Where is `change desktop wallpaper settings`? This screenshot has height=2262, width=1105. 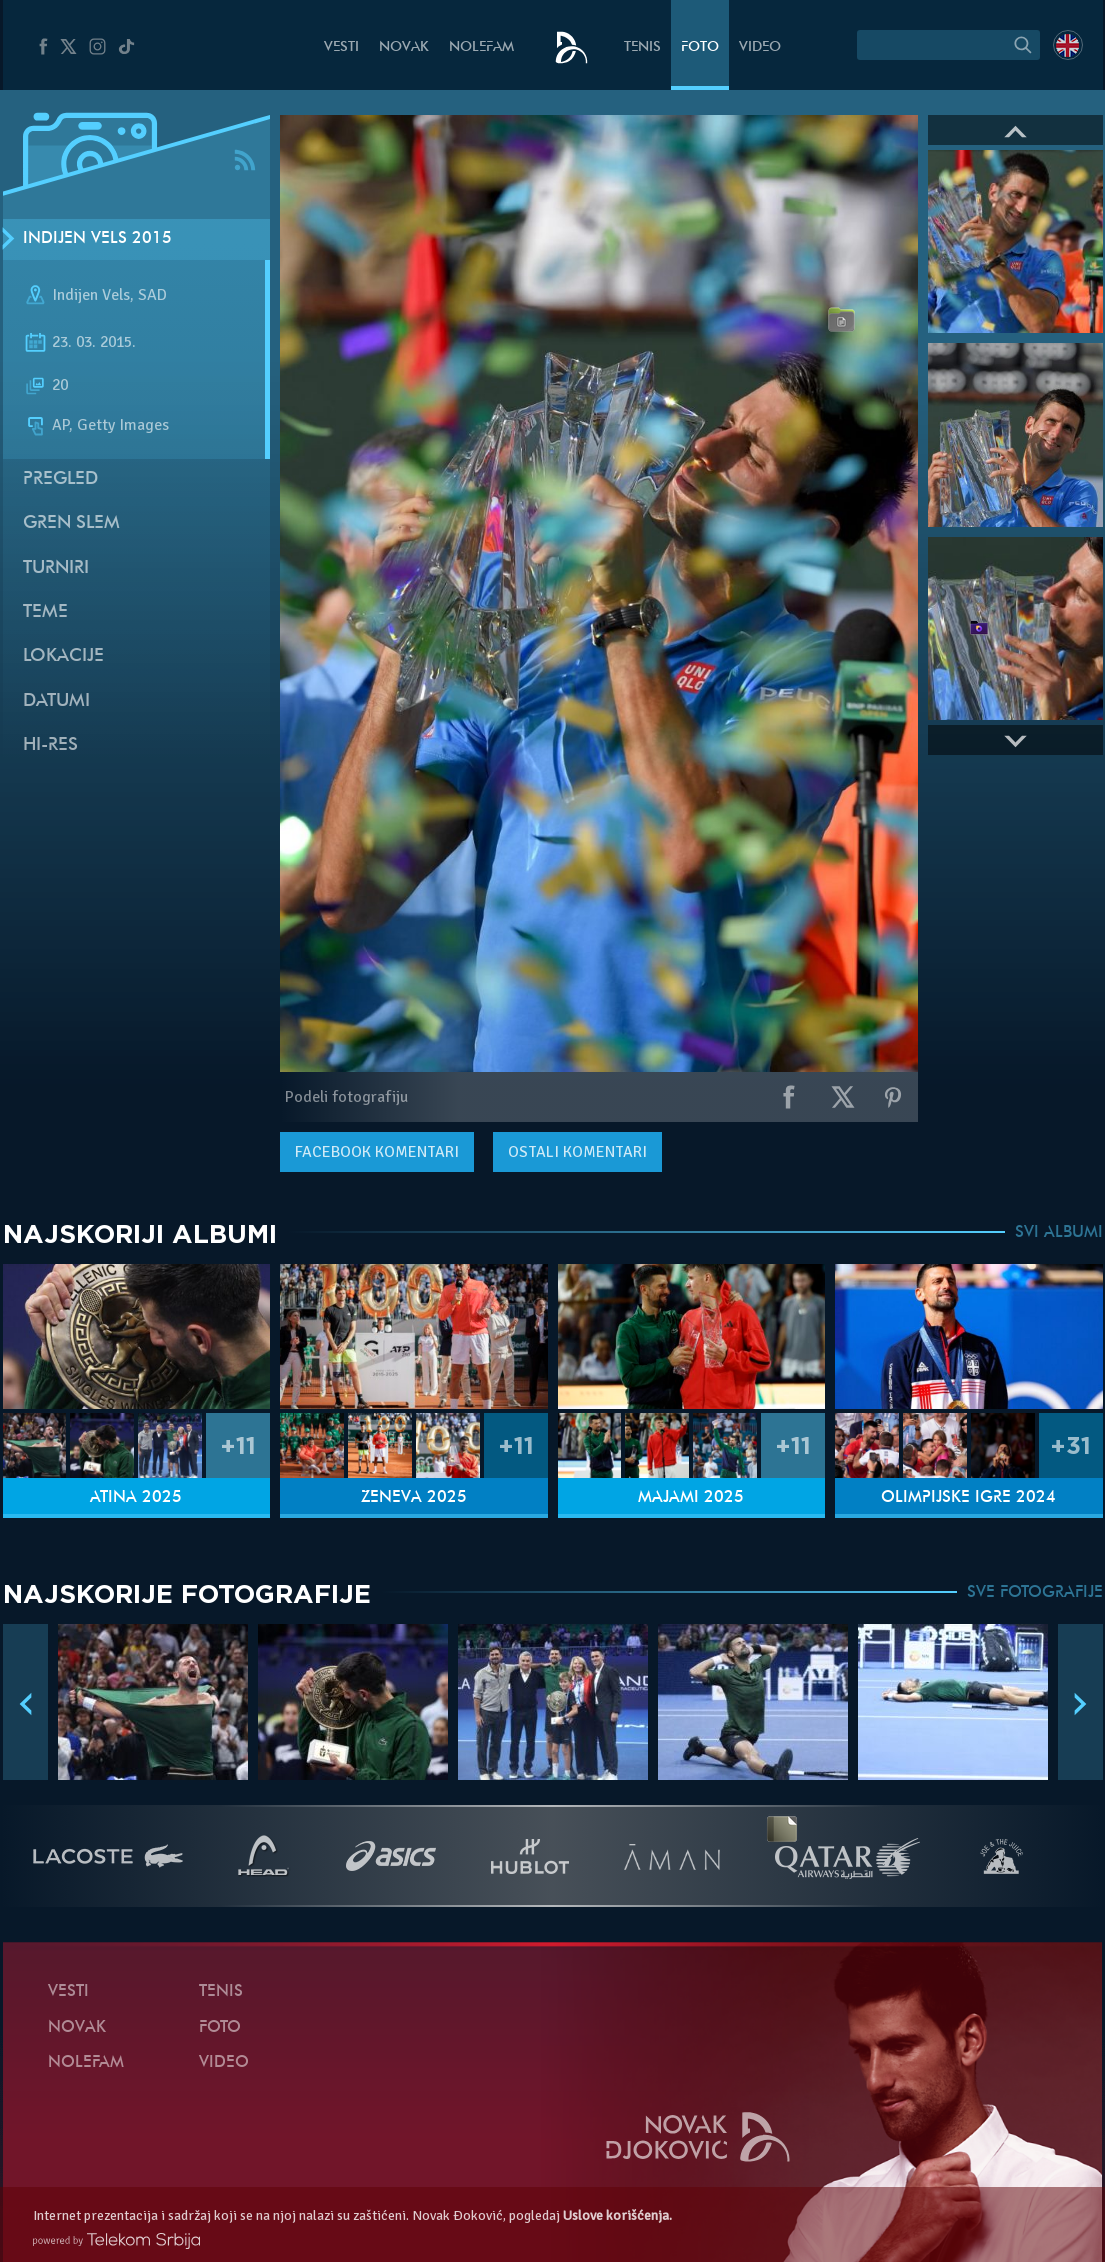
change desktop wallpaper settings is located at coordinates (782, 1828).